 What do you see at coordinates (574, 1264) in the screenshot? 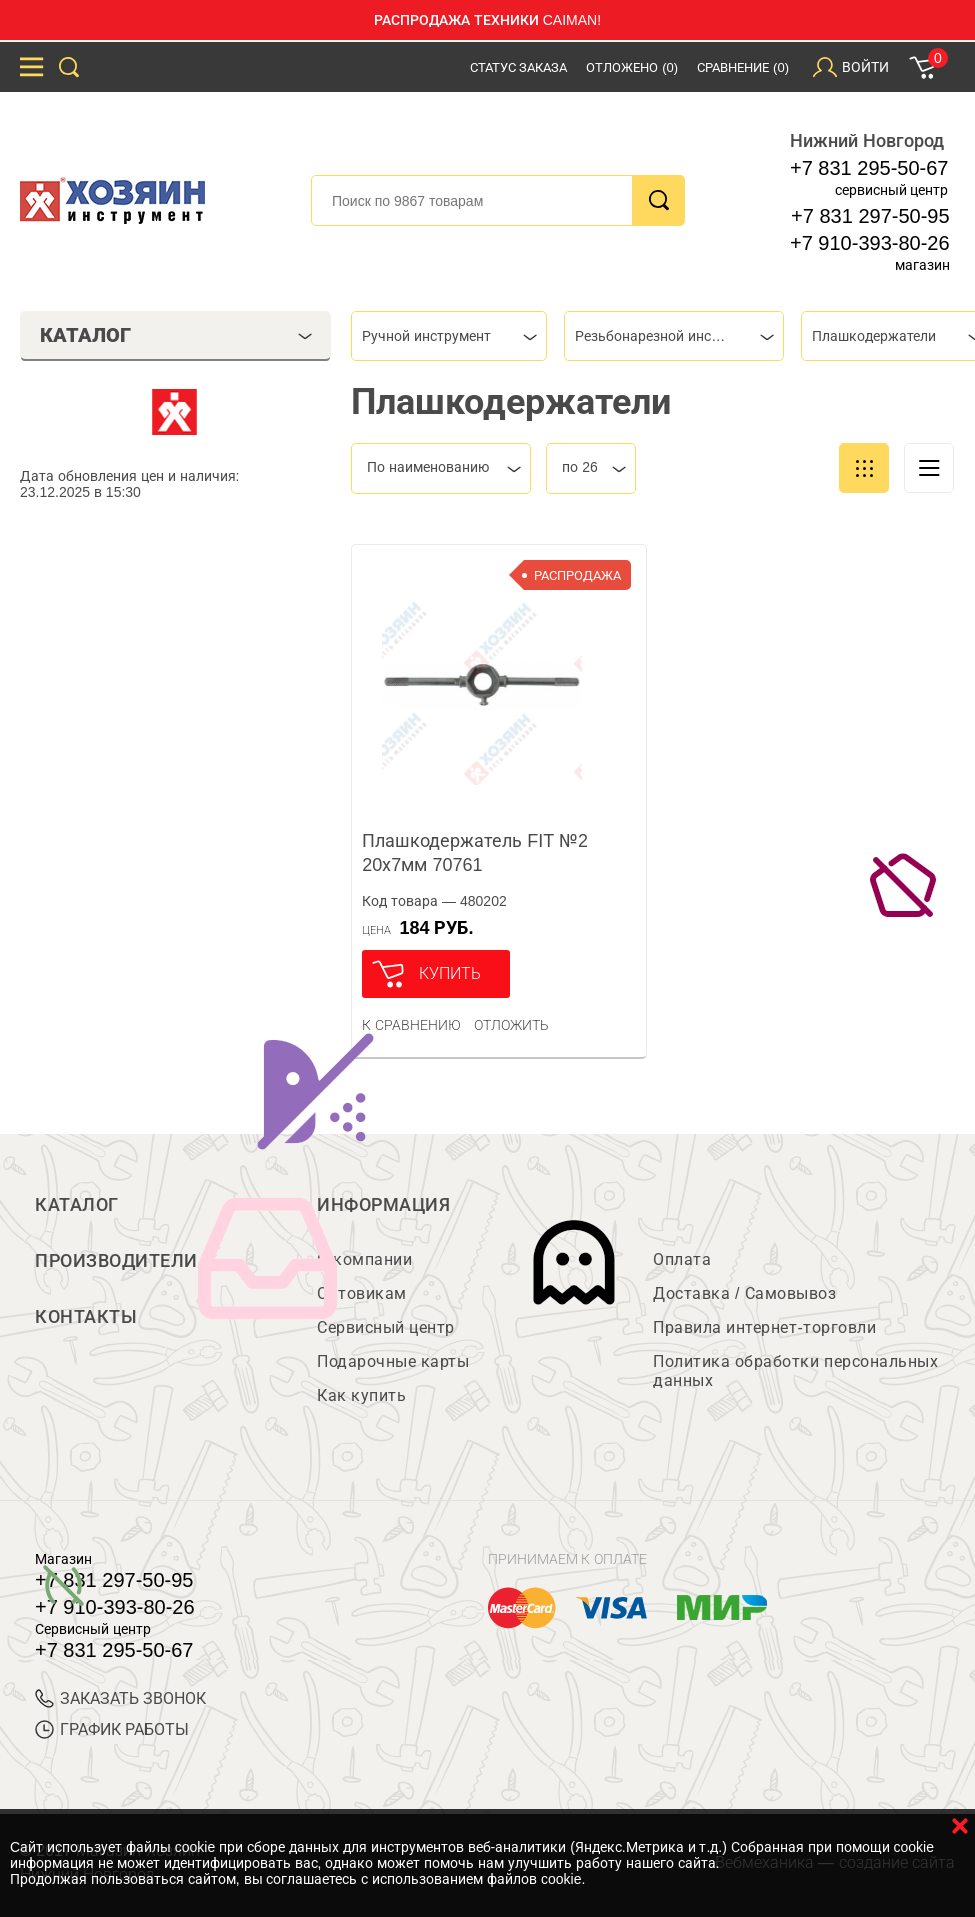
I see `enable ghost mode or incognito browsing` at bounding box center [574, 1264].